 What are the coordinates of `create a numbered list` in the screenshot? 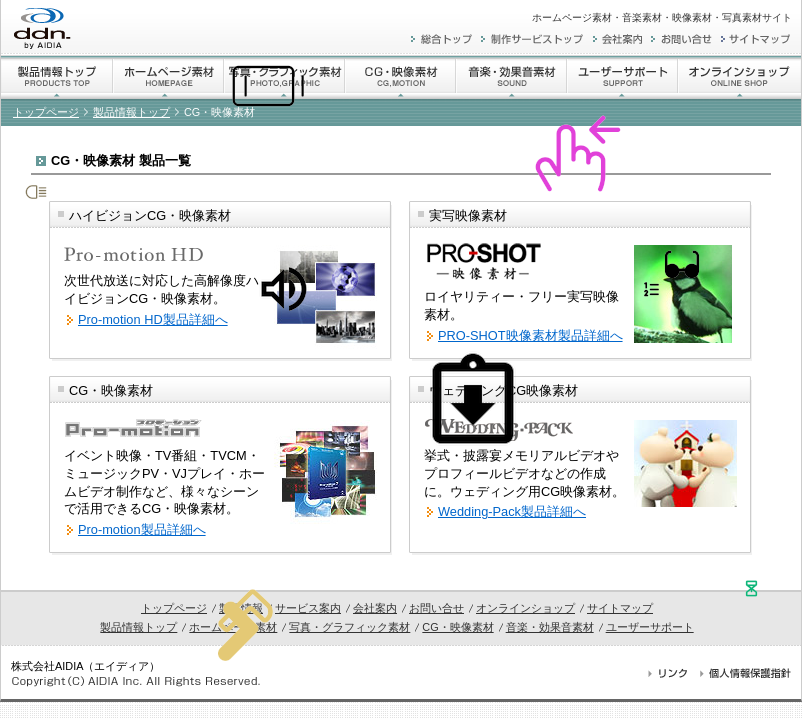 It's located at (651, 289).